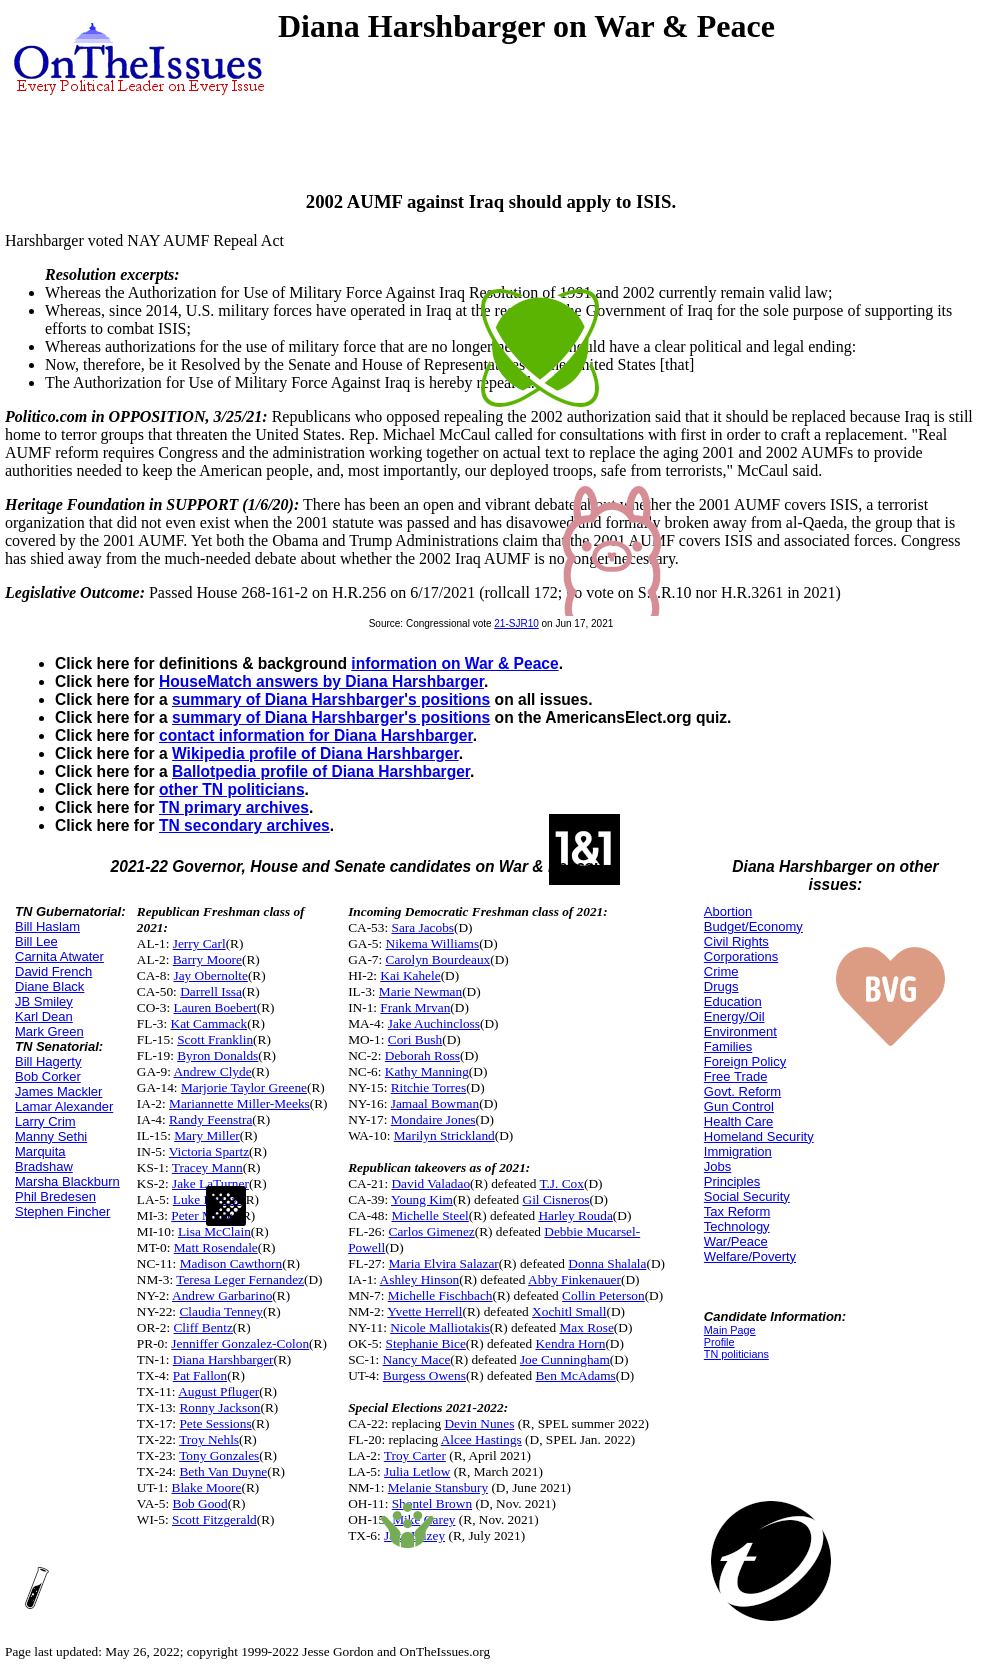 The height and width of the screenshot is (1665, 982). I want to click on open the Google Crowdsource app, so click(407, 1525).